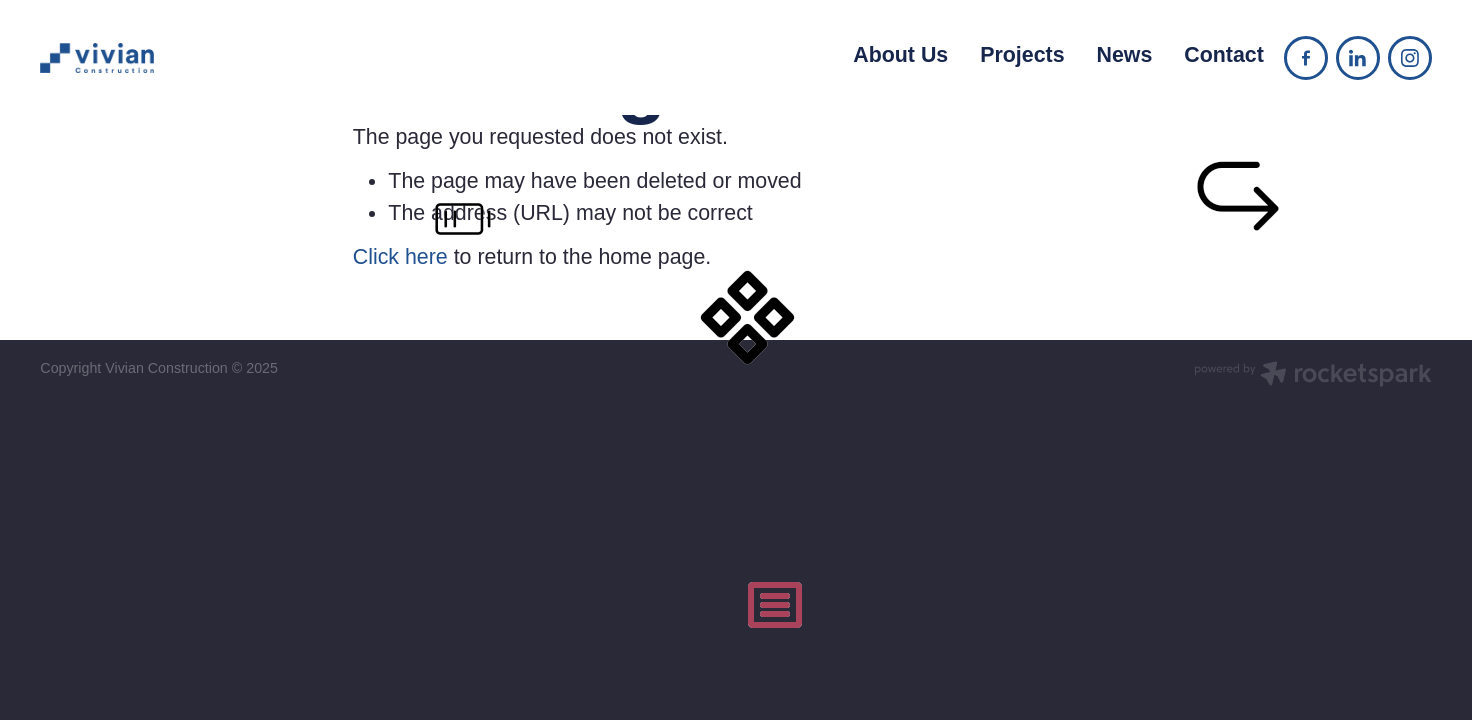  I want to click on redo last action, so click(1238, 193).